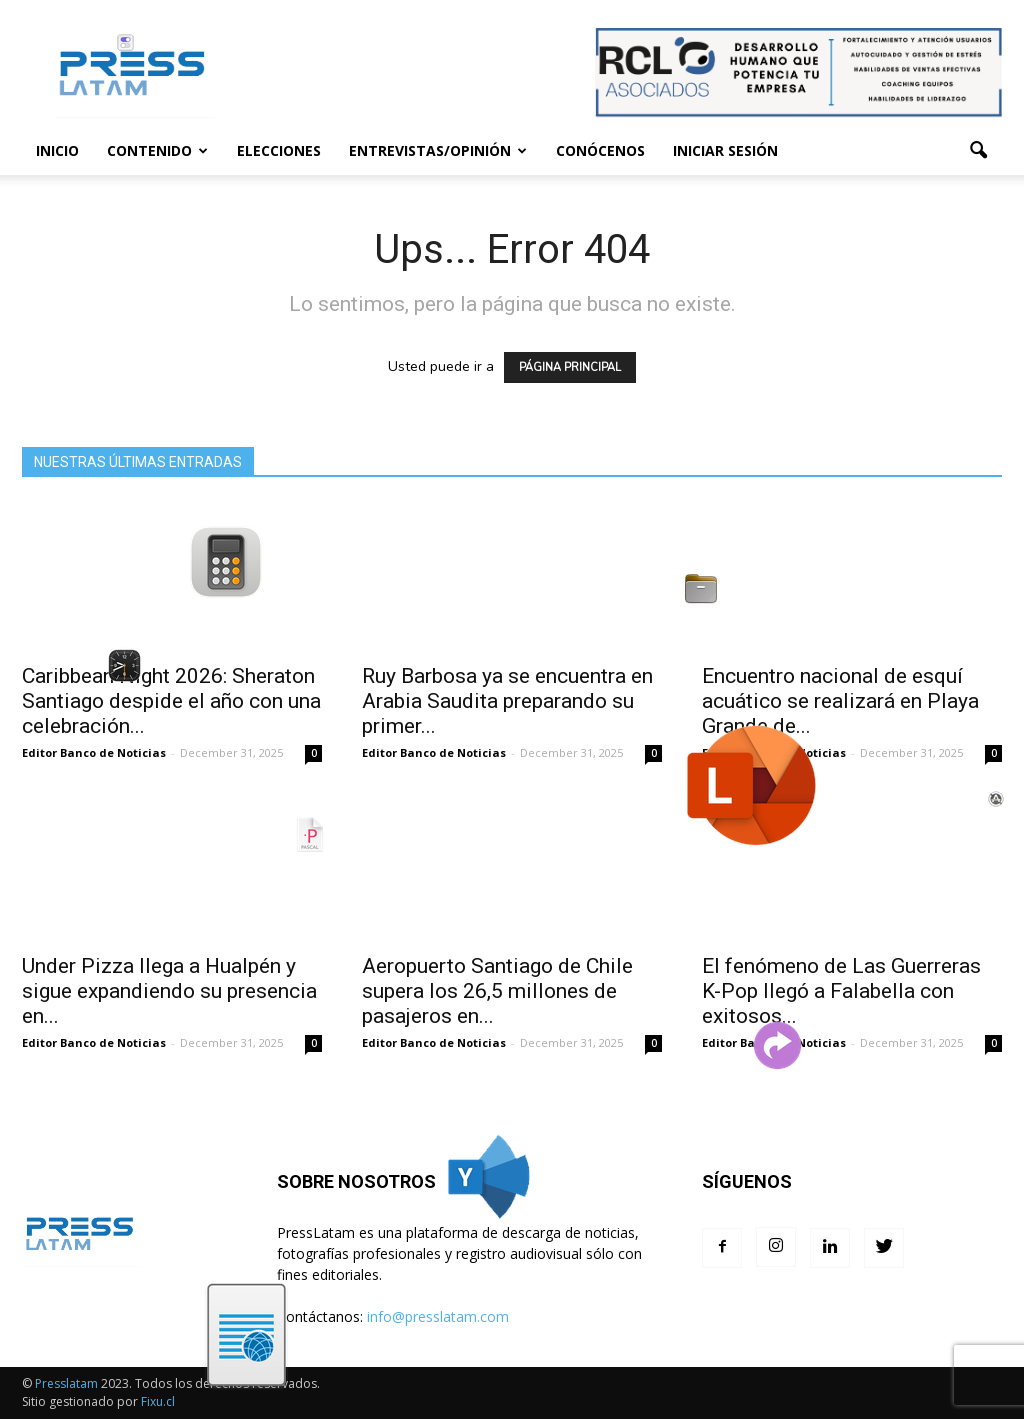  What do you see at coordinates (125, 42) in the screenshot?
I see `open desktop preferences or settings` at bounding box center [125, 42].